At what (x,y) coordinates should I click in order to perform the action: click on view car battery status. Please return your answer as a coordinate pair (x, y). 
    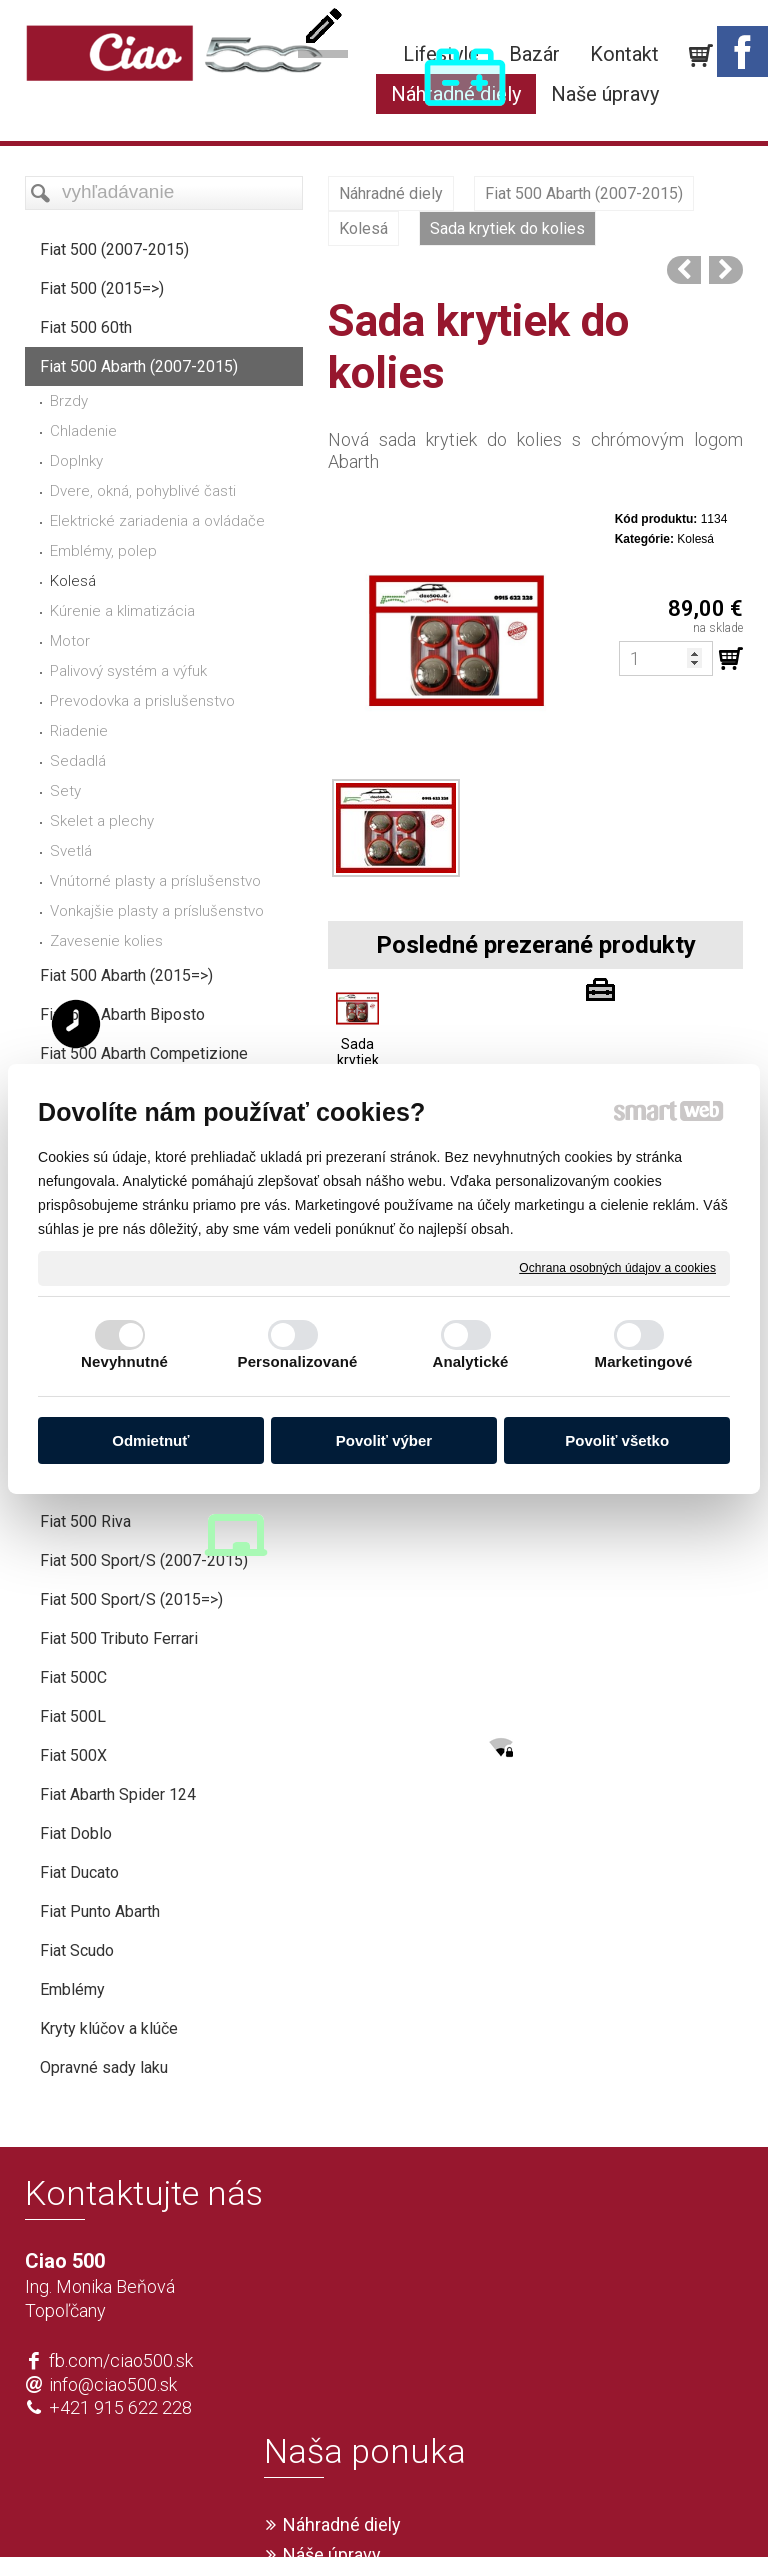
    Looking at the image, I should click on (465, 80).